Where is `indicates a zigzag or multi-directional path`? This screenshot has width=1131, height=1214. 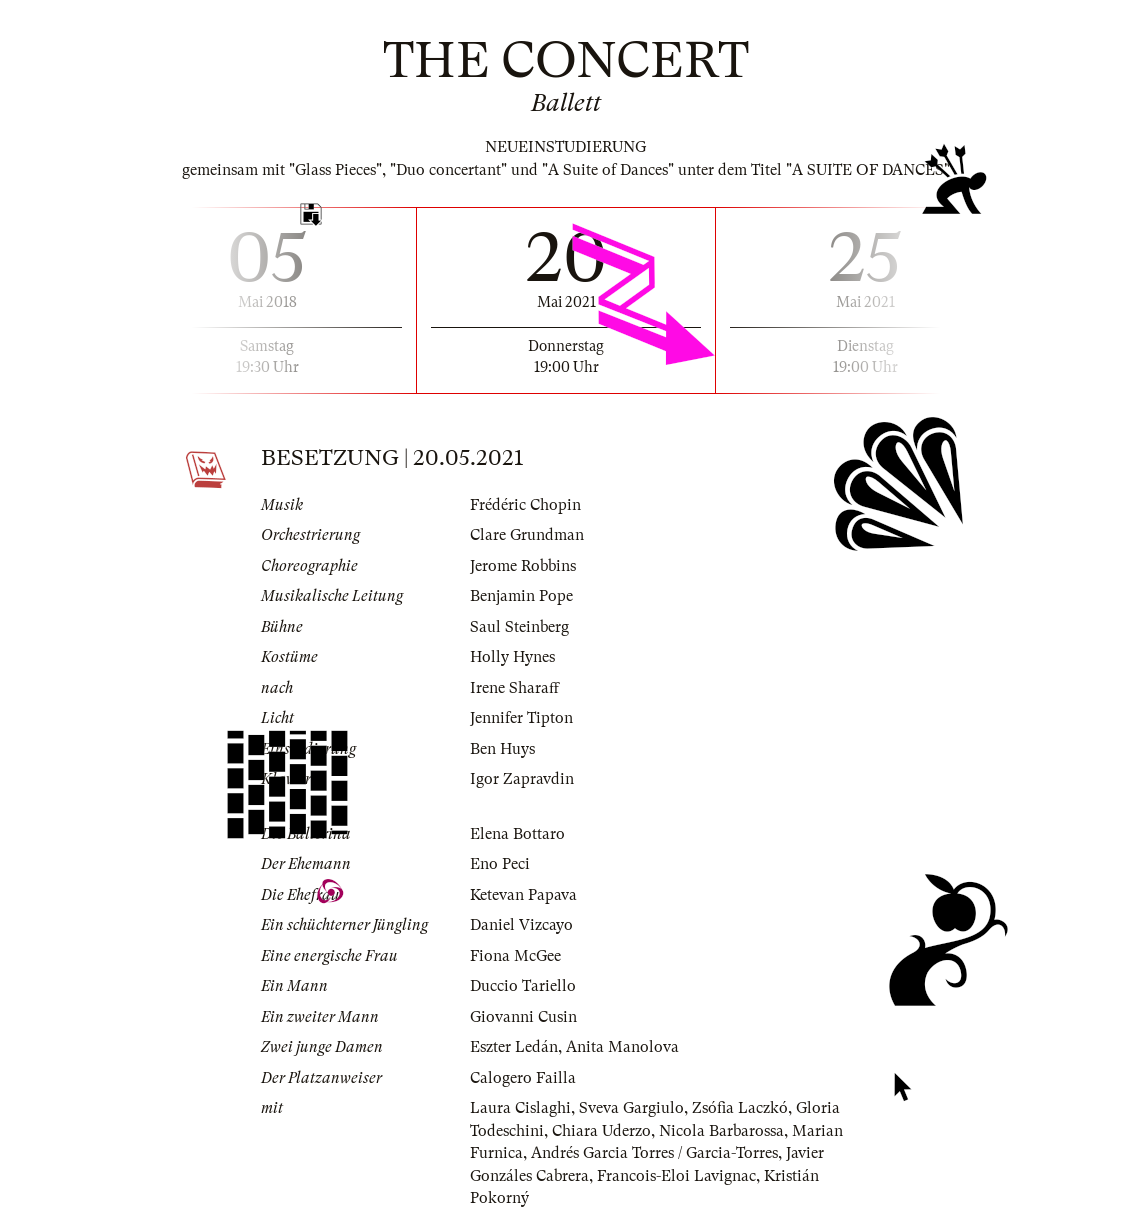
indicates a zigzag or multi-directional path is located at coordinates (643, 295).